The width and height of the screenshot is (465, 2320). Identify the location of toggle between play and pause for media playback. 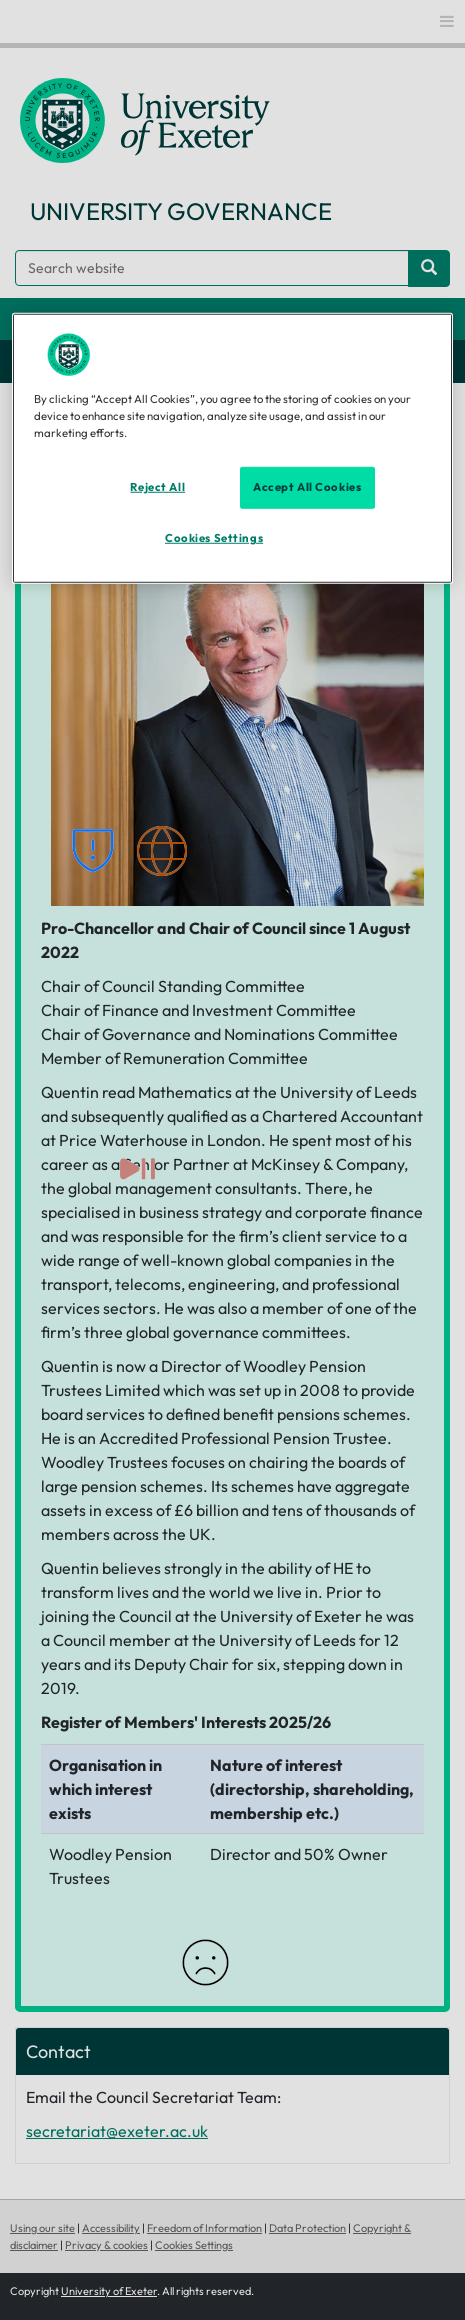
(137, 1167).